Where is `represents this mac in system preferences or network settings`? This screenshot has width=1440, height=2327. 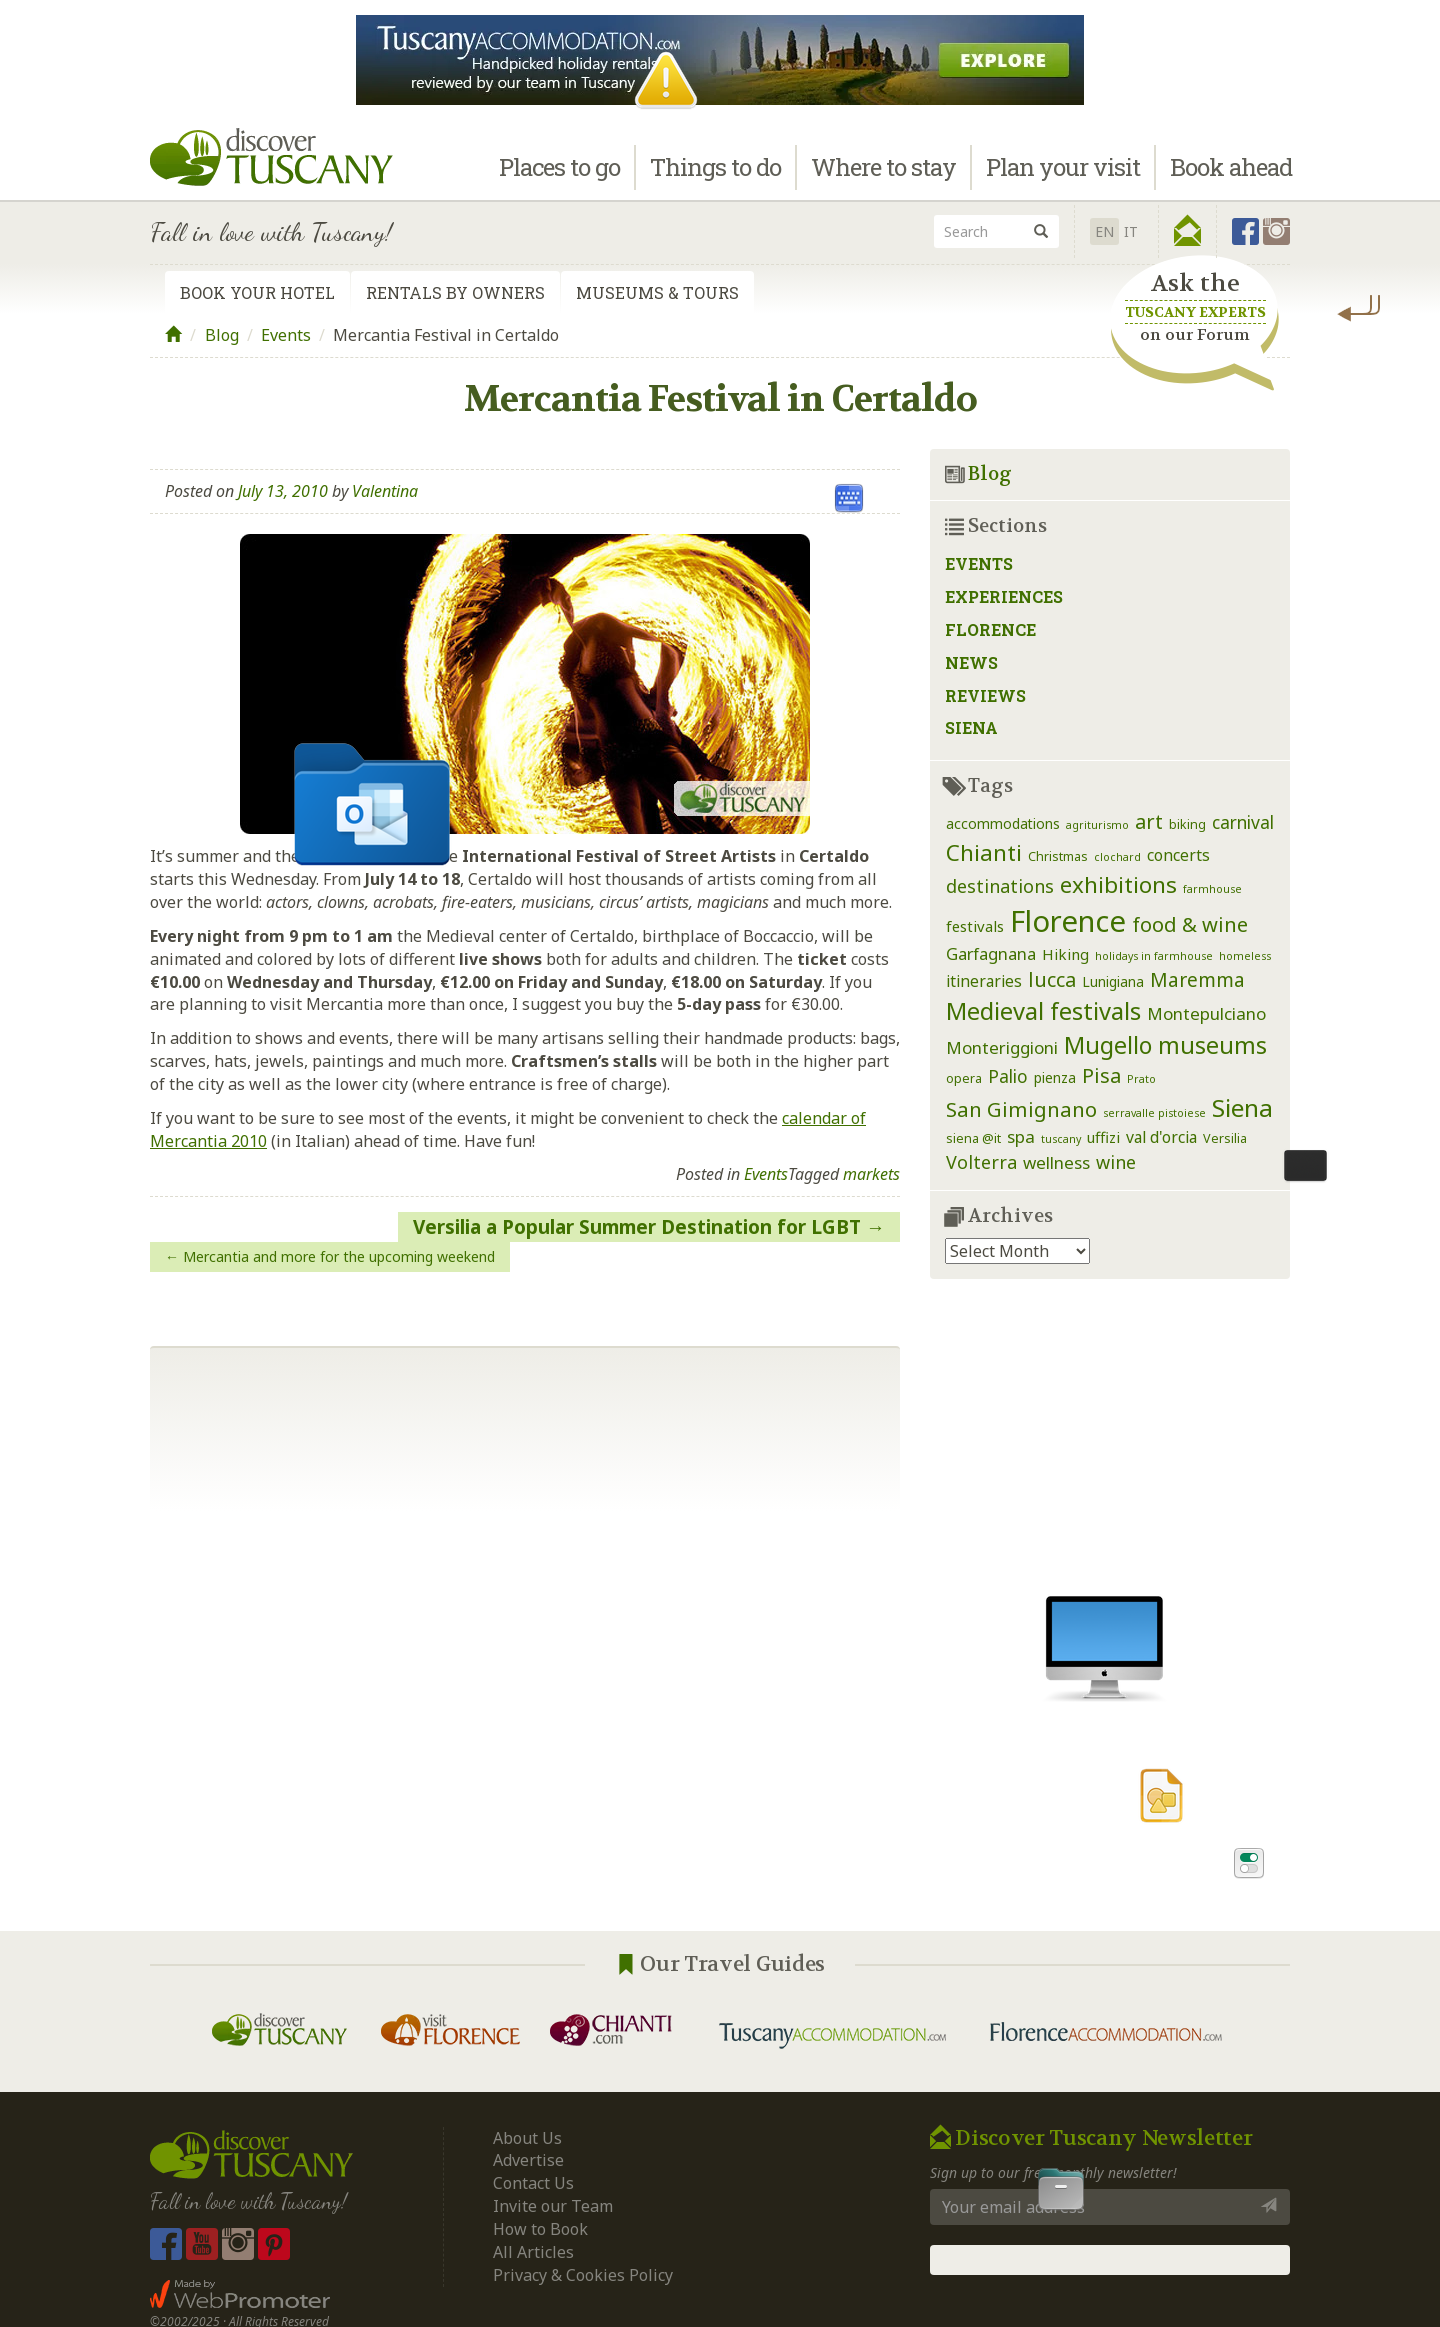 represents this mac in system preferences or network settings is located at coordinates (1104, 1631).